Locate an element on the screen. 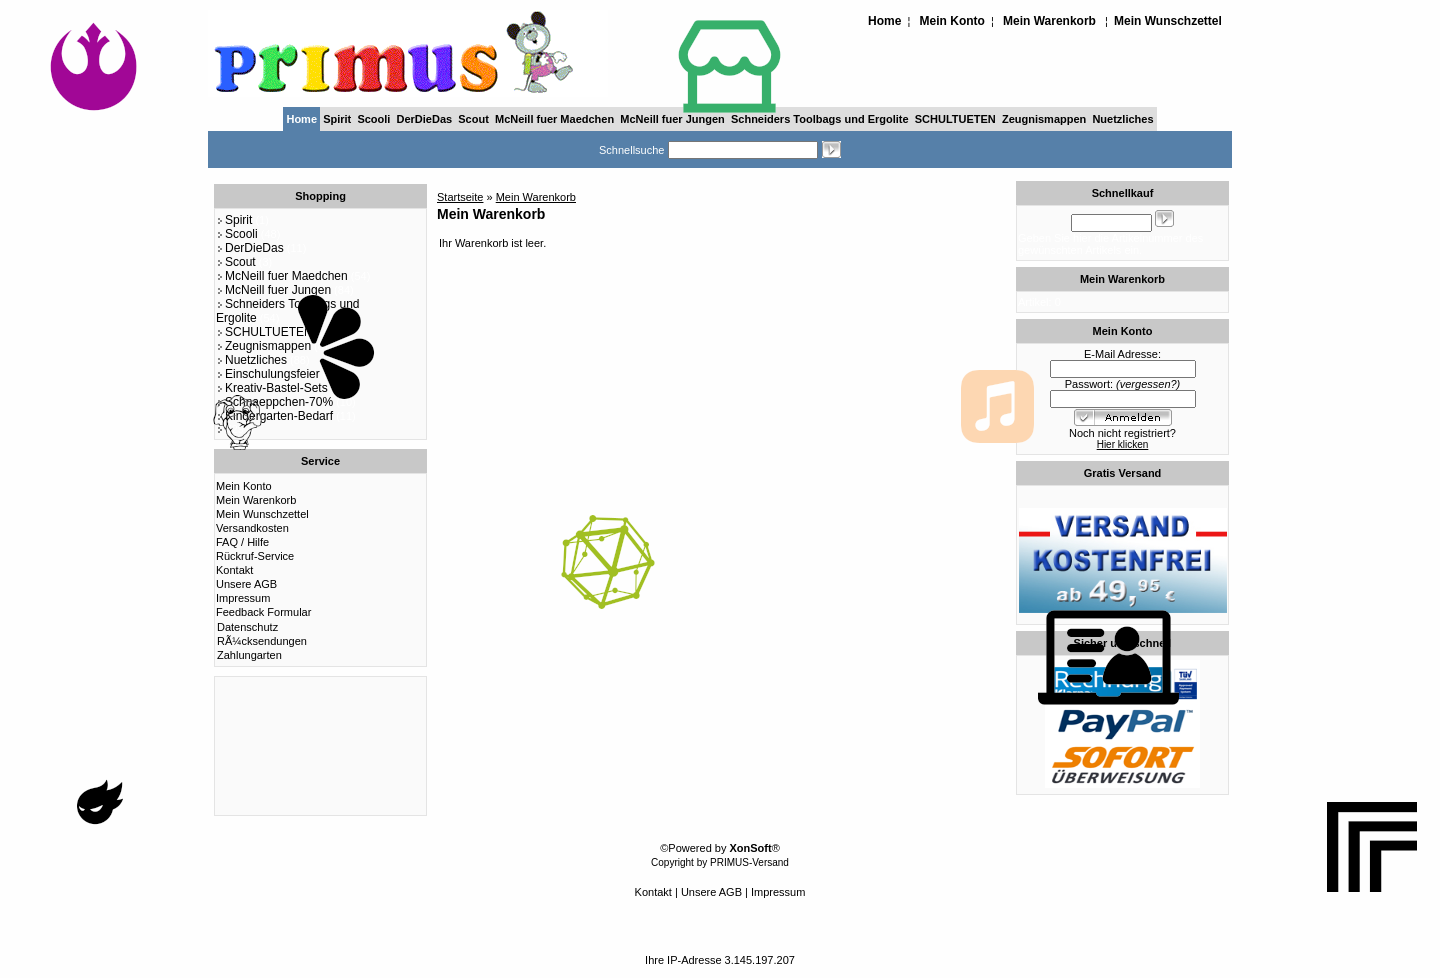 The width and height of the screenshot is (1440, 978). Star Wars Rebel Alliance logo is located at coordinates (93, 66).